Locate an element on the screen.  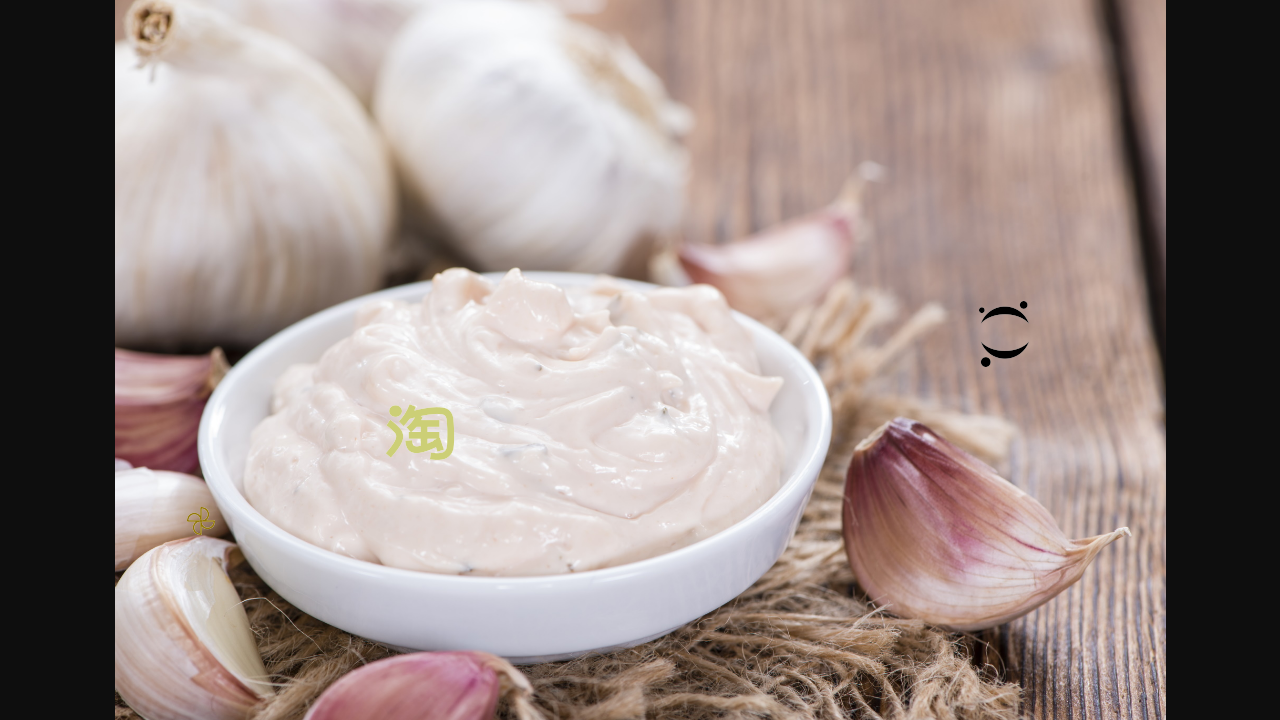
open Taobao app is located at coordinates (419, 432).